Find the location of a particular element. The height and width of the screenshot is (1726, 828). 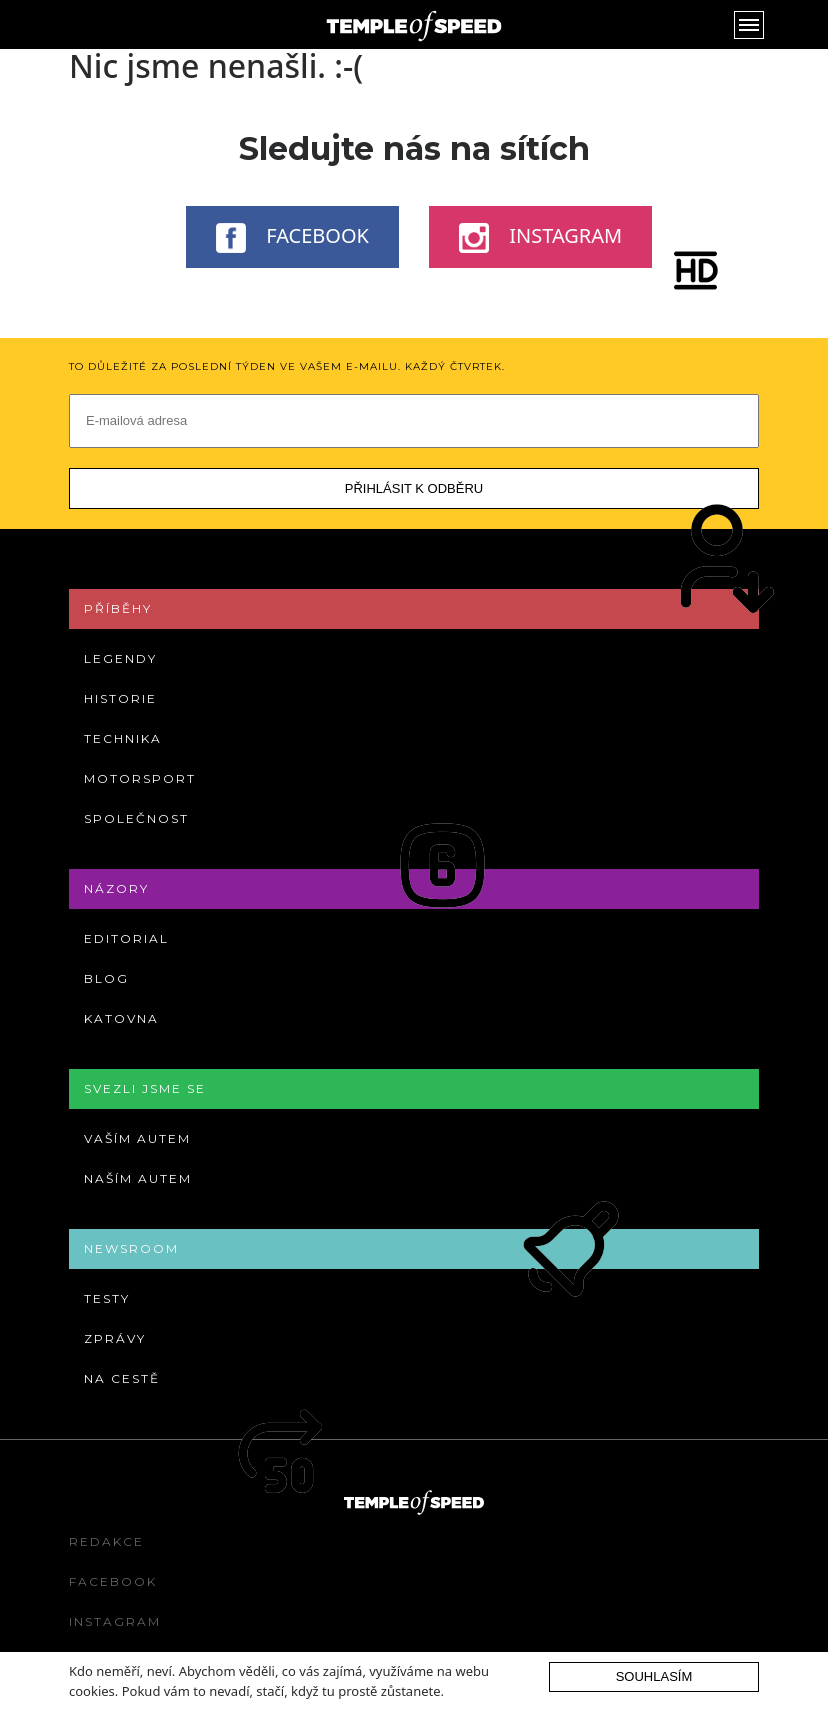

indicates step 6 in a multi-step process is located at coordinates (442, 865).